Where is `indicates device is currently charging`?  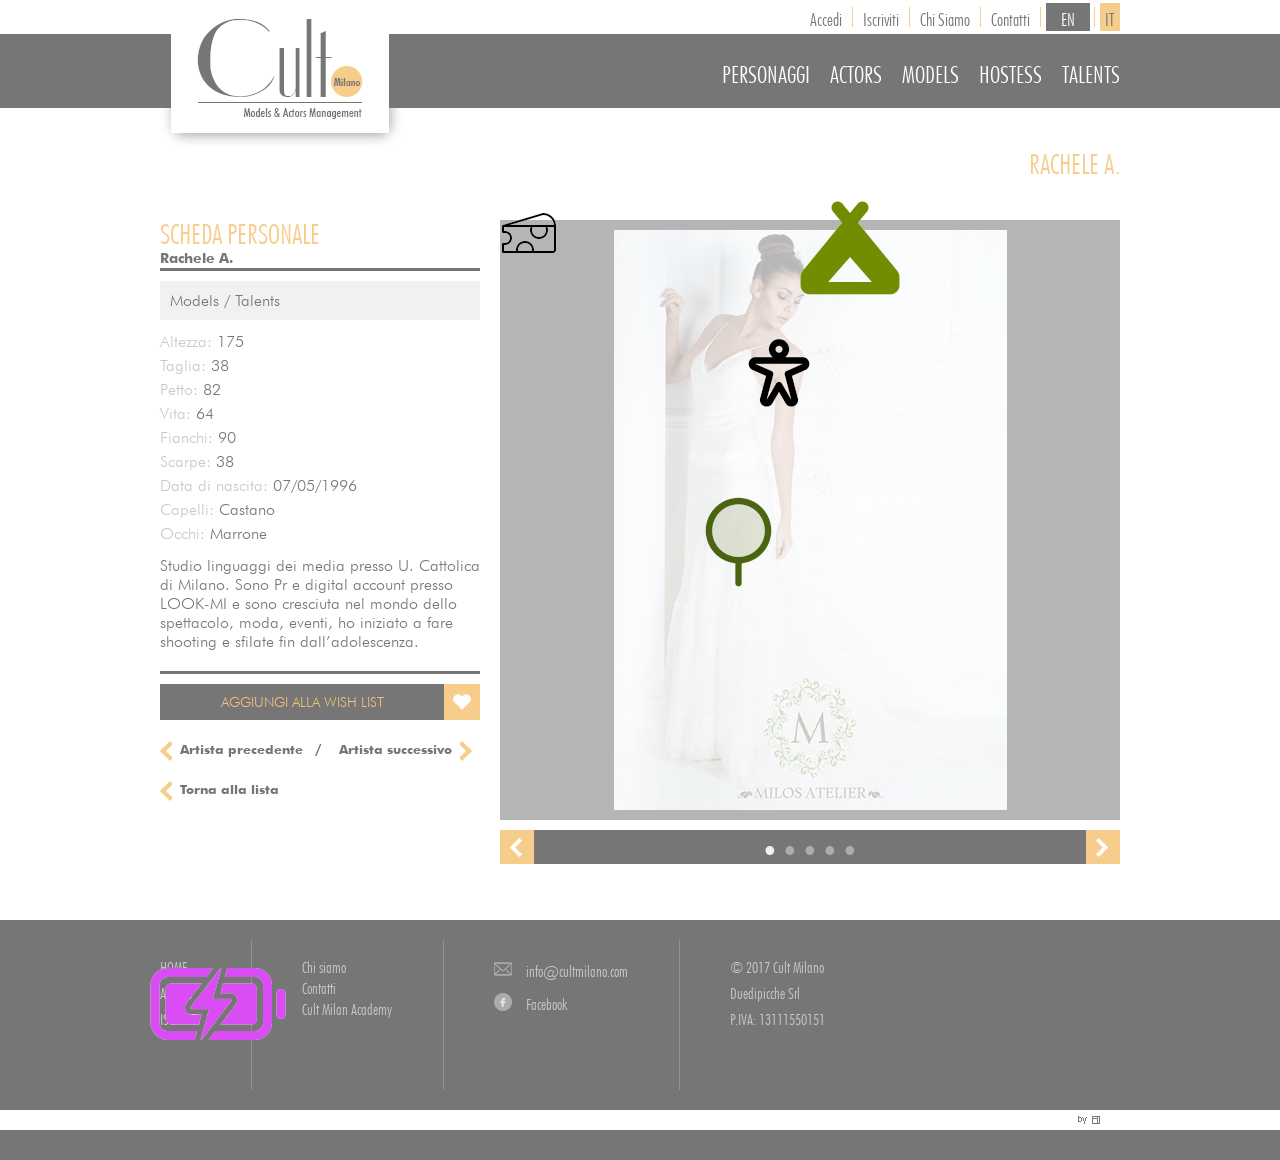
indicates device is currently charging is located at coordinates (218, 1004).